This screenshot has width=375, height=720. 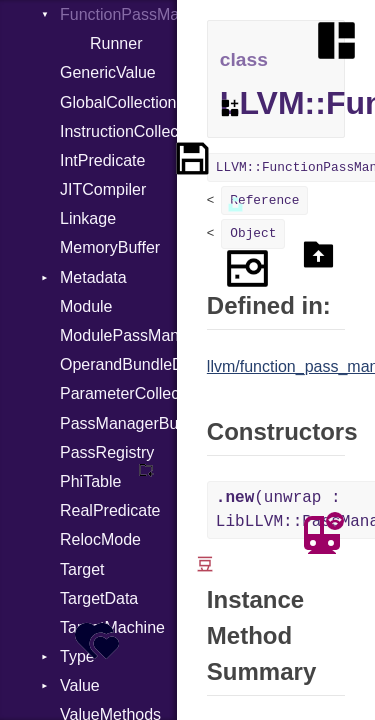 I want to click on open unsplash to browse stock photos, so click(x=235, y=204).